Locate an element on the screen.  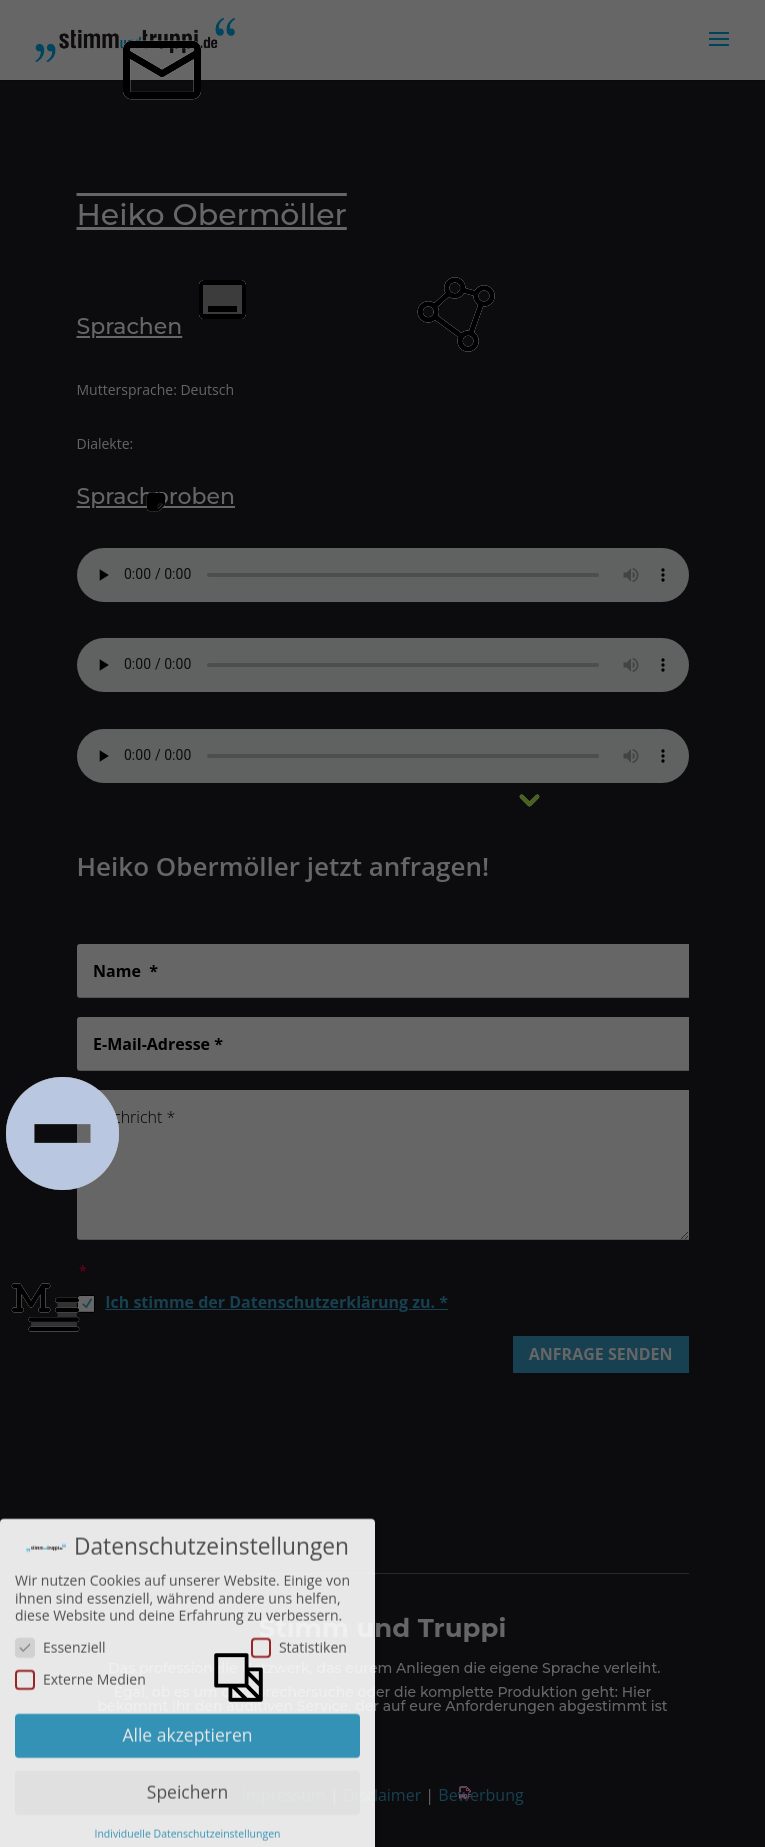
access denied or blocked action is located at coordinates (62, 1133).